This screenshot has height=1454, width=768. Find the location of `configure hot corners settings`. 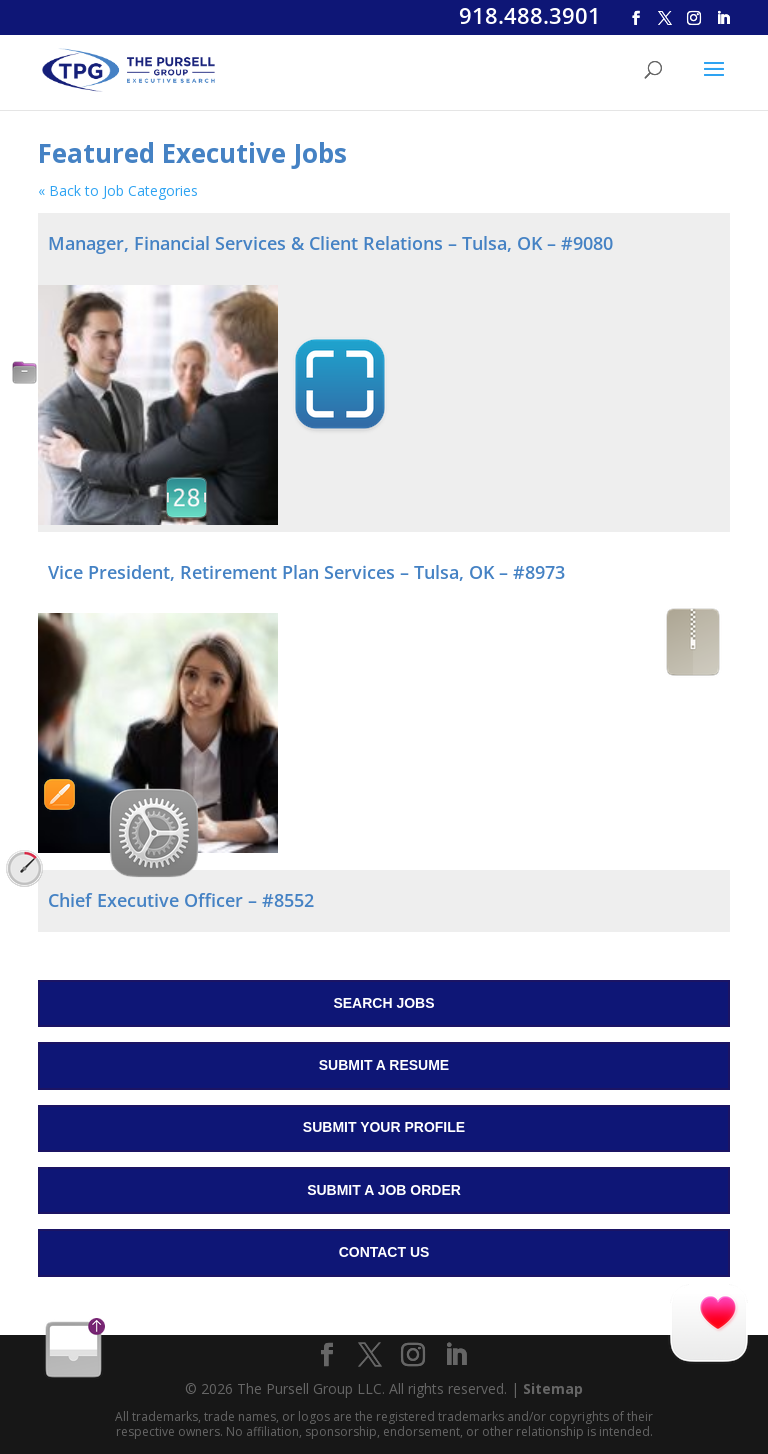

configure hot corners settings is located at coordinates (340, 384).